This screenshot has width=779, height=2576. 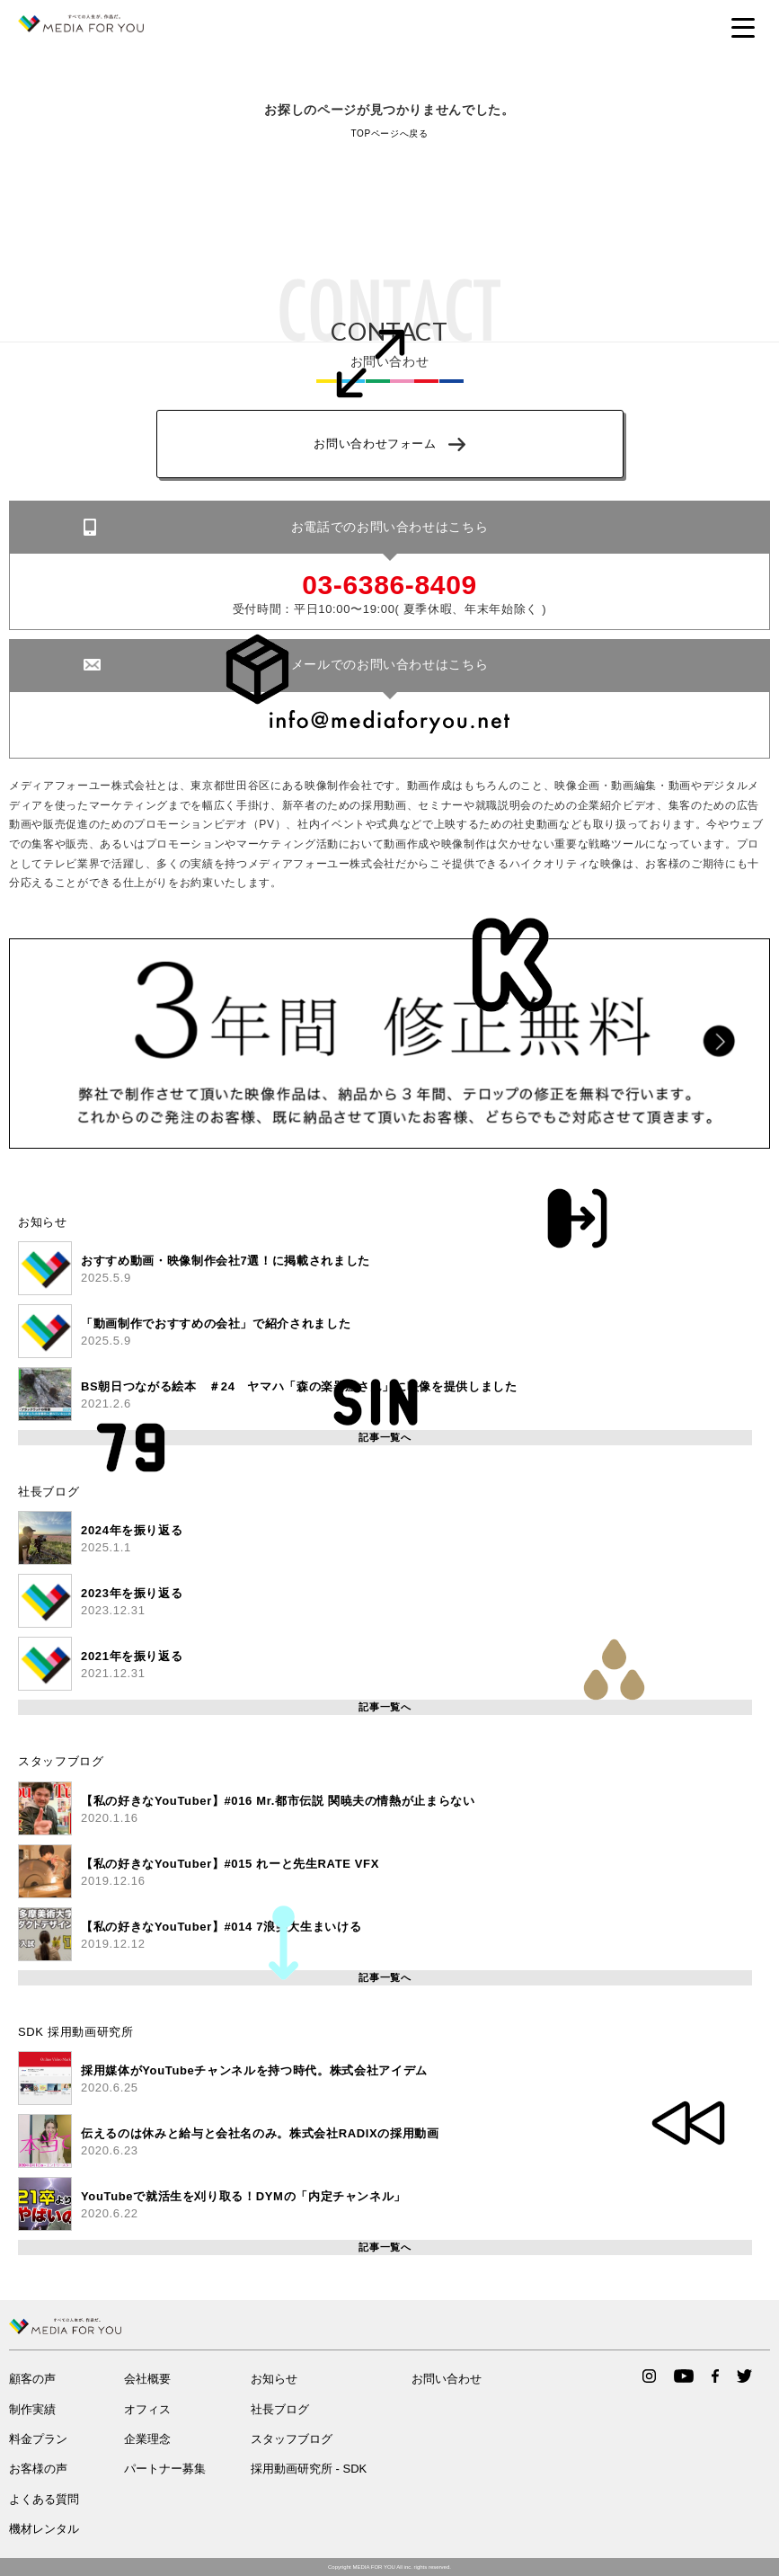 What do you see at coordinates (509, 964) in the screenshot?
I see `link to Kickstarter profile or campaign` at bounding box center [509, 964].